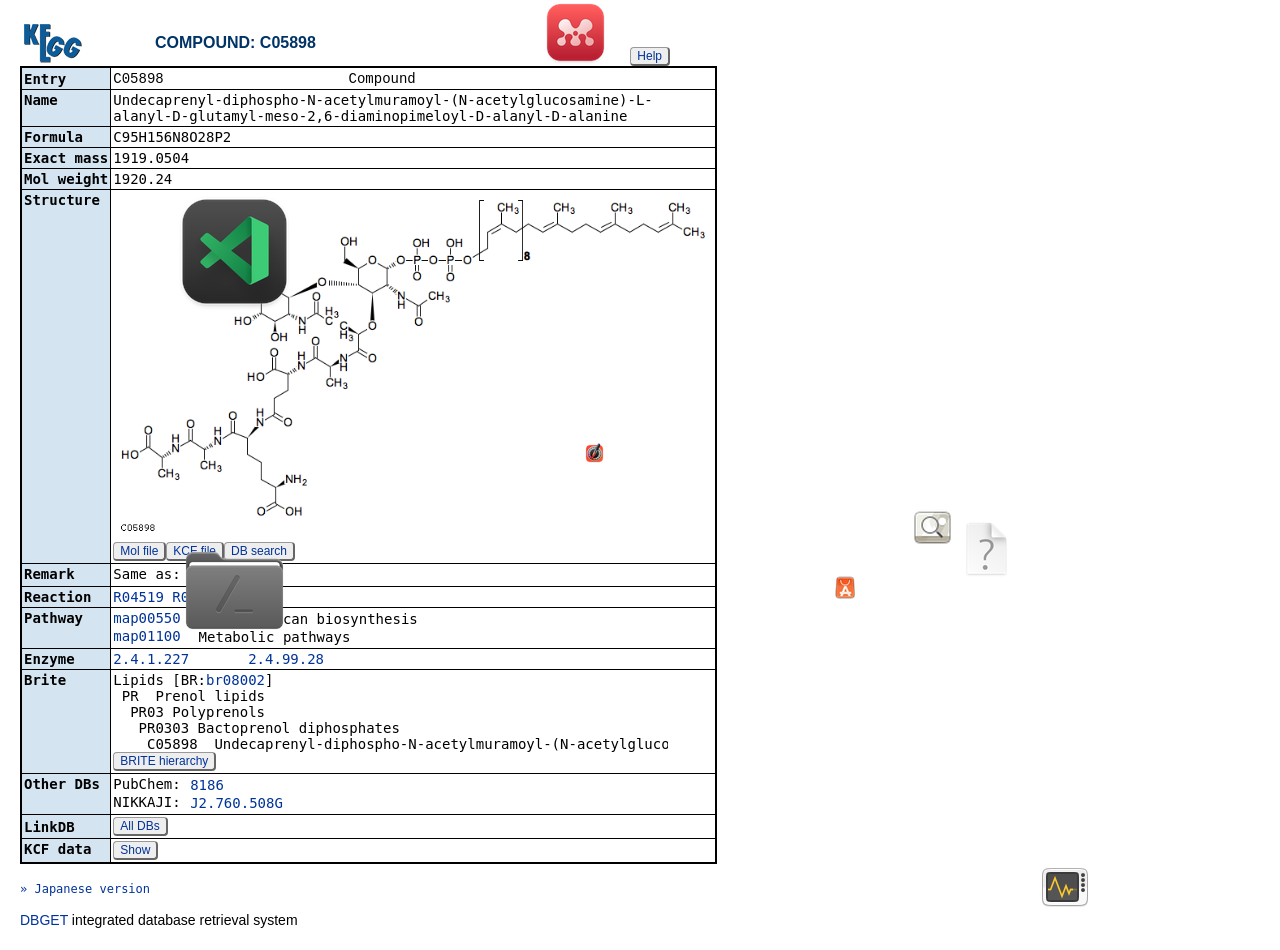  What do you see at coordinates (986, 549) in the screenshot?
I see `indicates an unrecognized file type` at bounding box center [986, 549].